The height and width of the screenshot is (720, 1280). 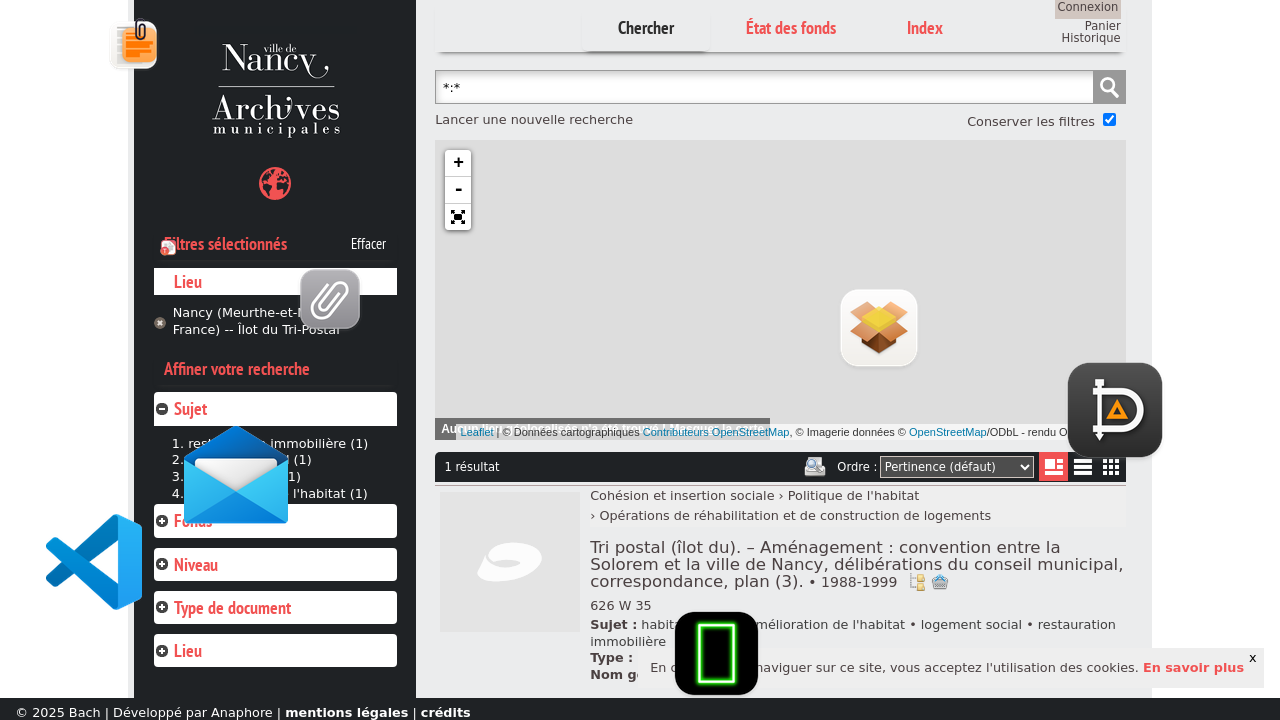 What do you see at coordinates (879, 328) in the screenshot?
I see `open gdebi package installer` at bounding box center [879, 328].